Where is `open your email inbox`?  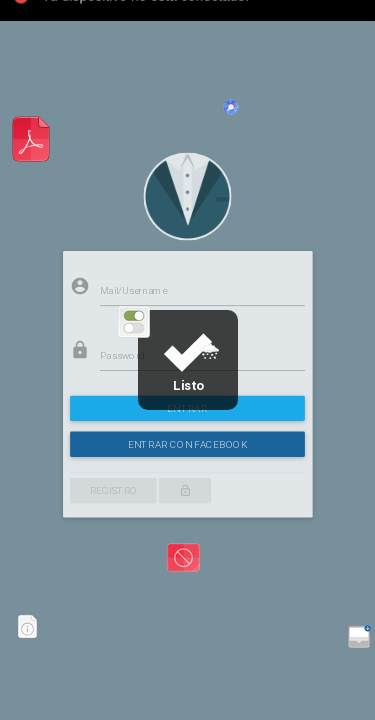
open your email inbox is located at coordinates (359, 637).